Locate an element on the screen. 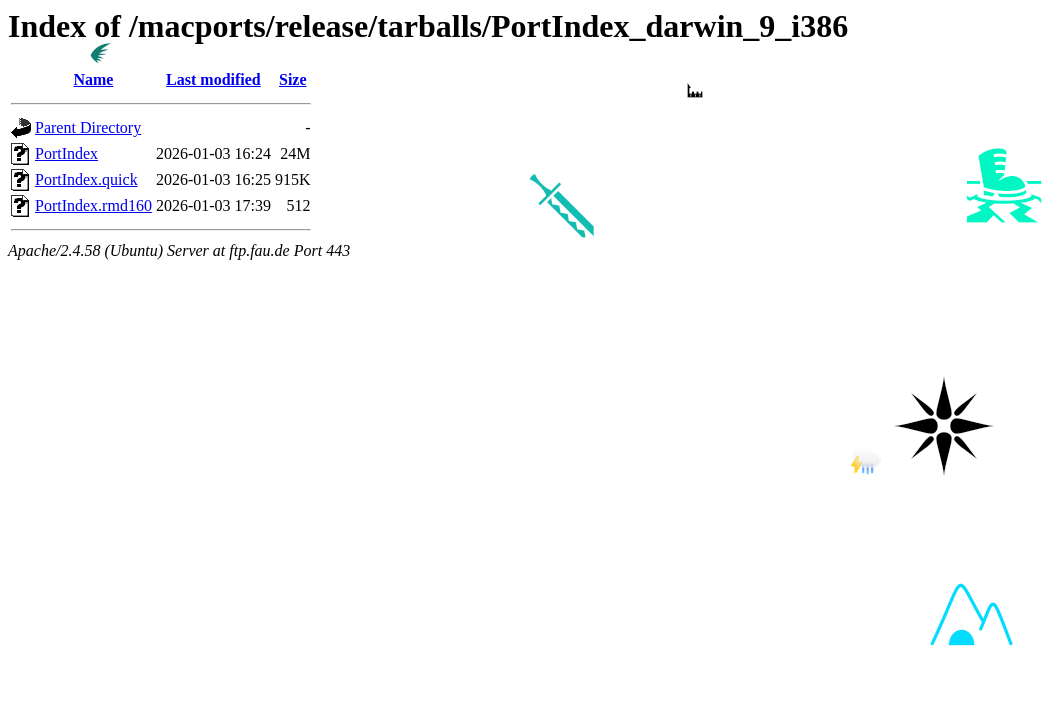 This screenshot has height=720, width=1048. bat creature icon for halloween or horror-themed game is located at coordinates (226, 400).